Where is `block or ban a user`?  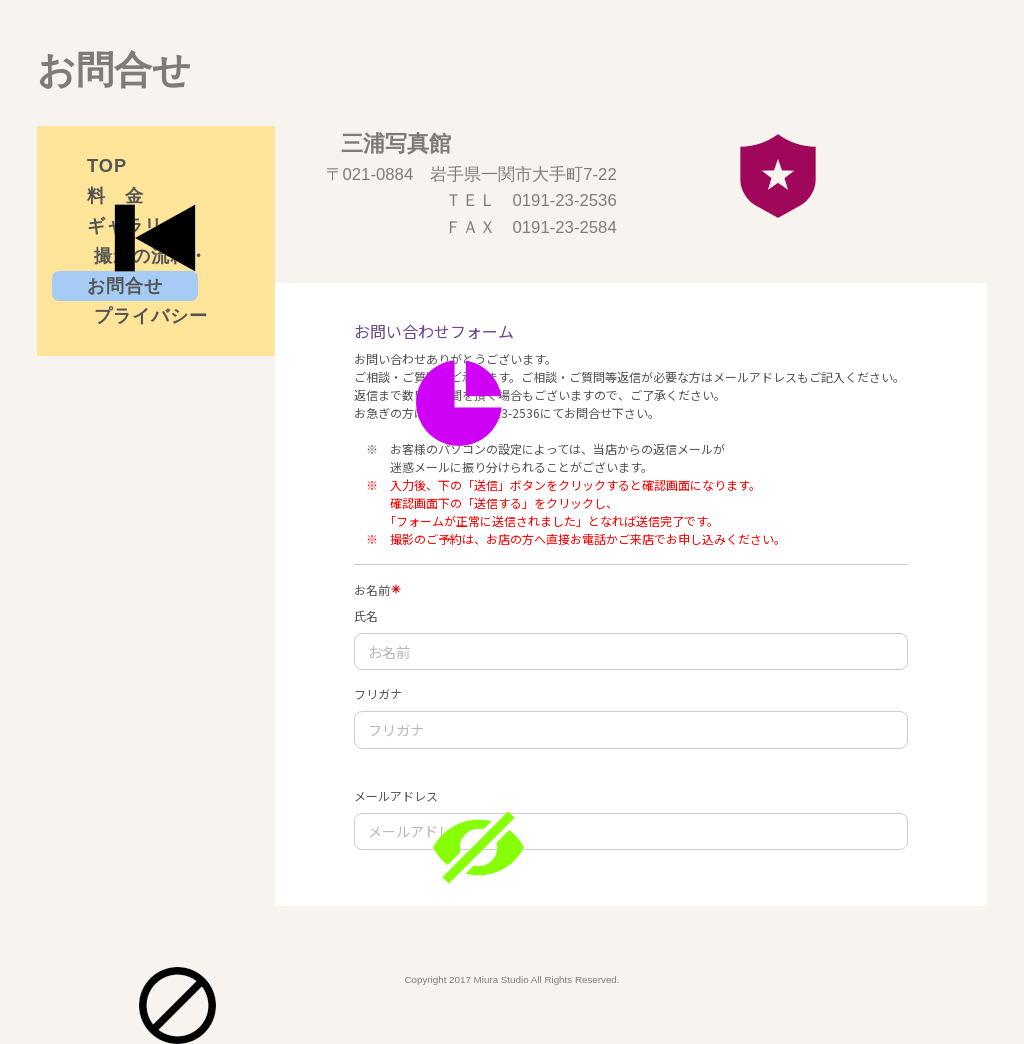
block or ban a user is located at coordinates (177, 1005).